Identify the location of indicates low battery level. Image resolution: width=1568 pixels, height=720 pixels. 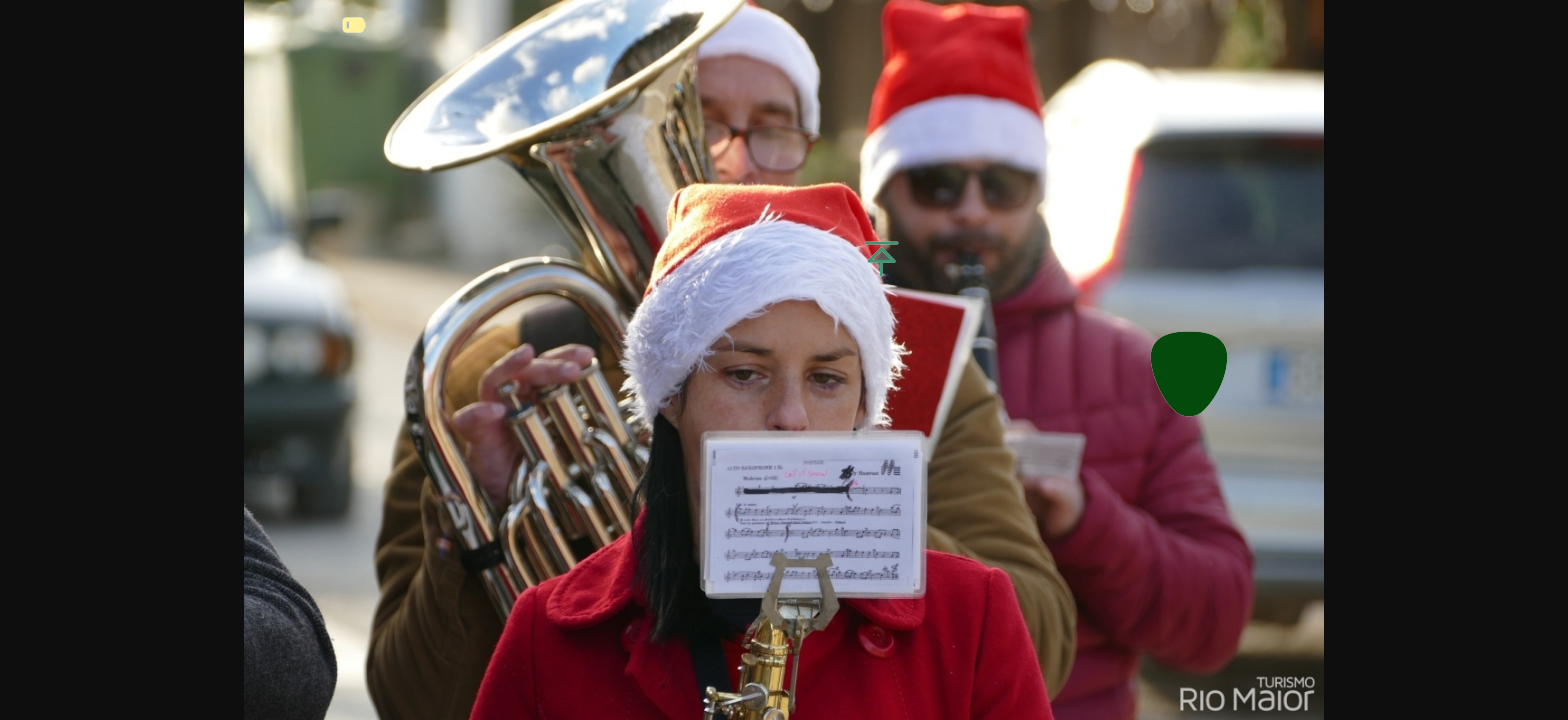
(354, 25).